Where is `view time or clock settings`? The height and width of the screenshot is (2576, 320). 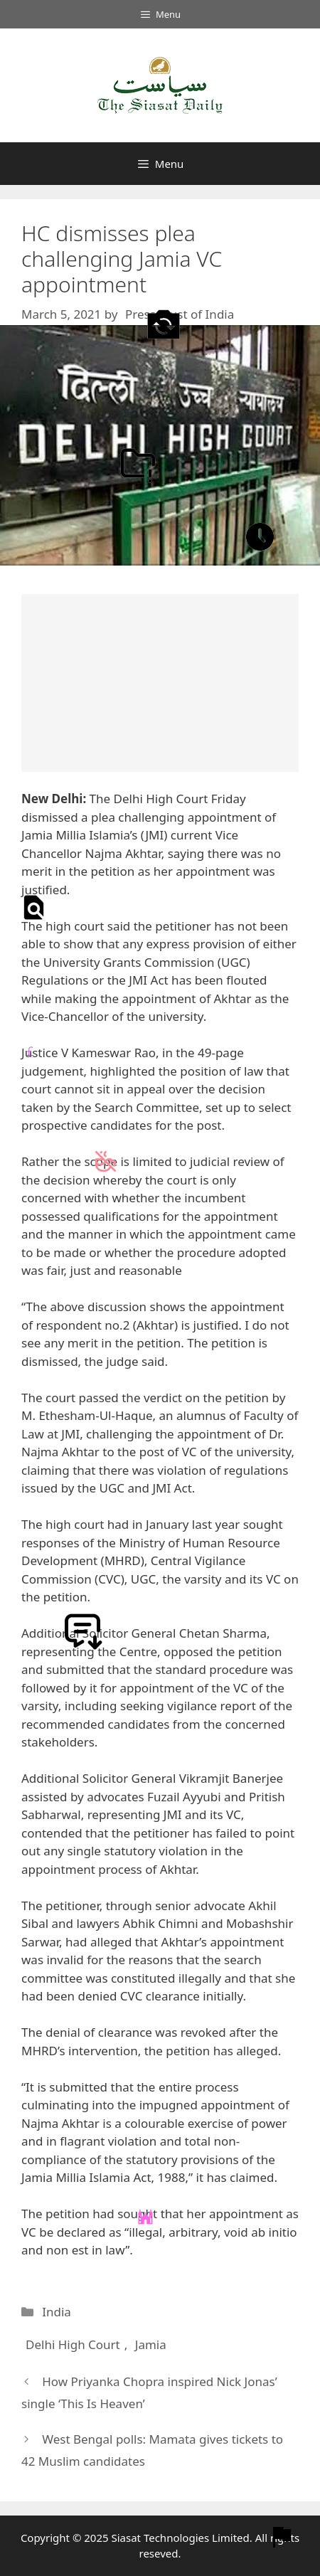 view time or clock settings is located at coordinates (260, 536).